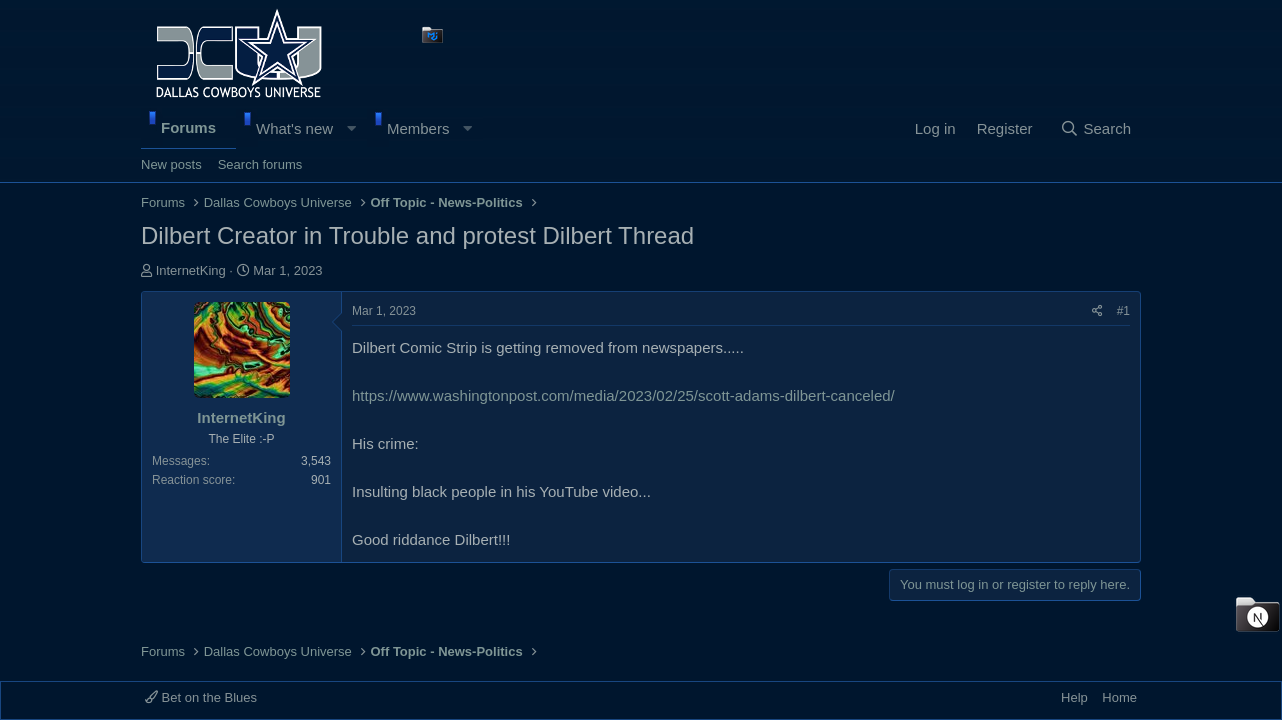 This screenshot has height=720, width=1282. What do you see at coordinates (1257, 615) in the screenshot?
I see `open next.js project folder` at bounding box center [1257, 615].